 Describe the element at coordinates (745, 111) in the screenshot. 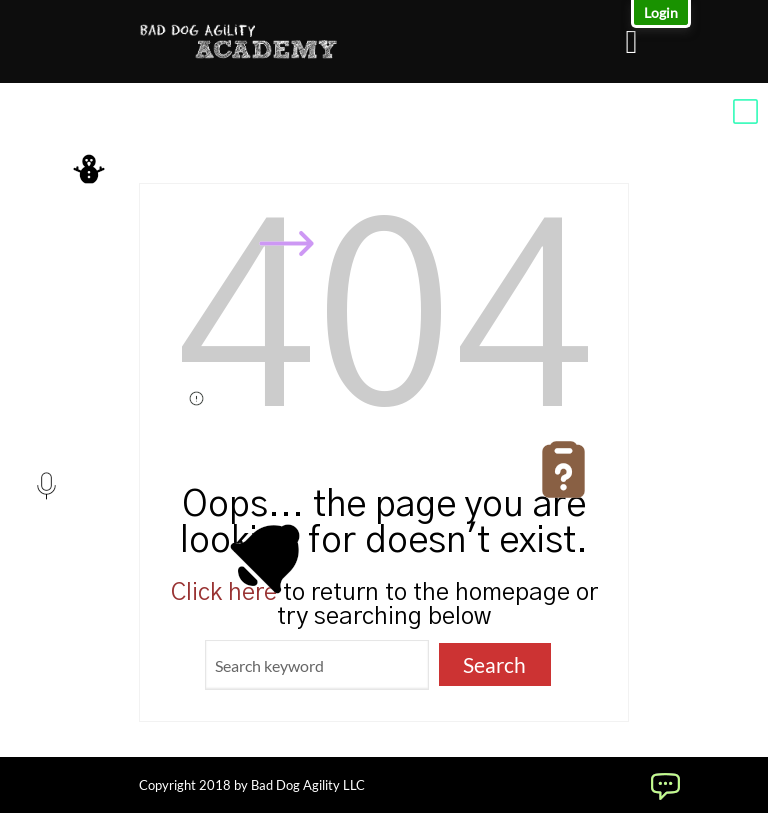

I see `stop media playback` at that location.